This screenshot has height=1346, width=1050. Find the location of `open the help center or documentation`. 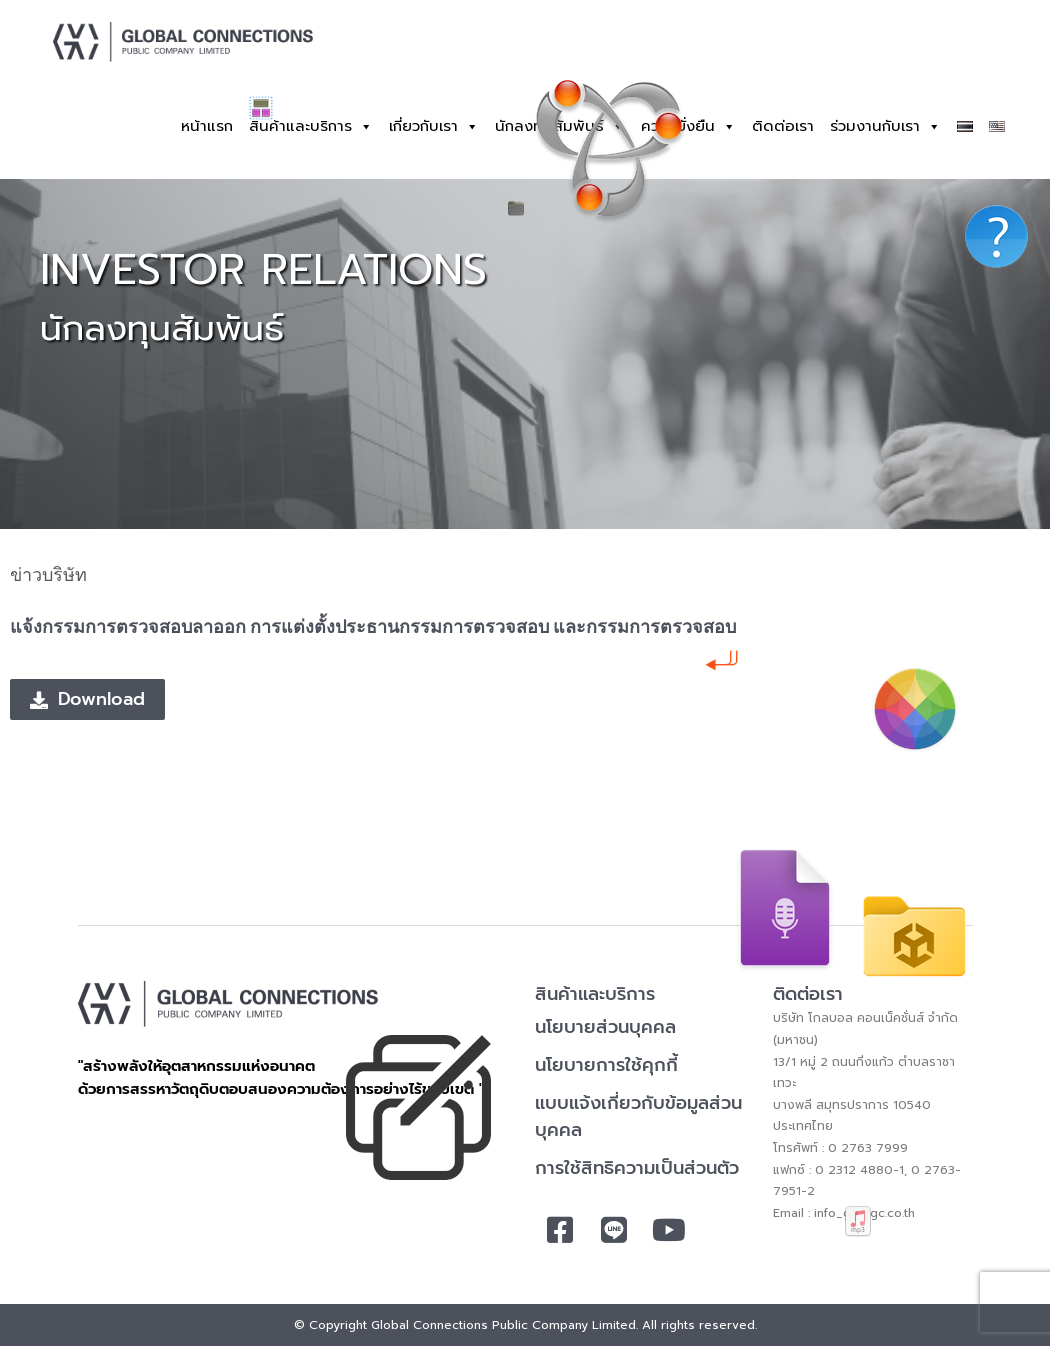

open the help center or documentation is located at coordinates (996, 236).